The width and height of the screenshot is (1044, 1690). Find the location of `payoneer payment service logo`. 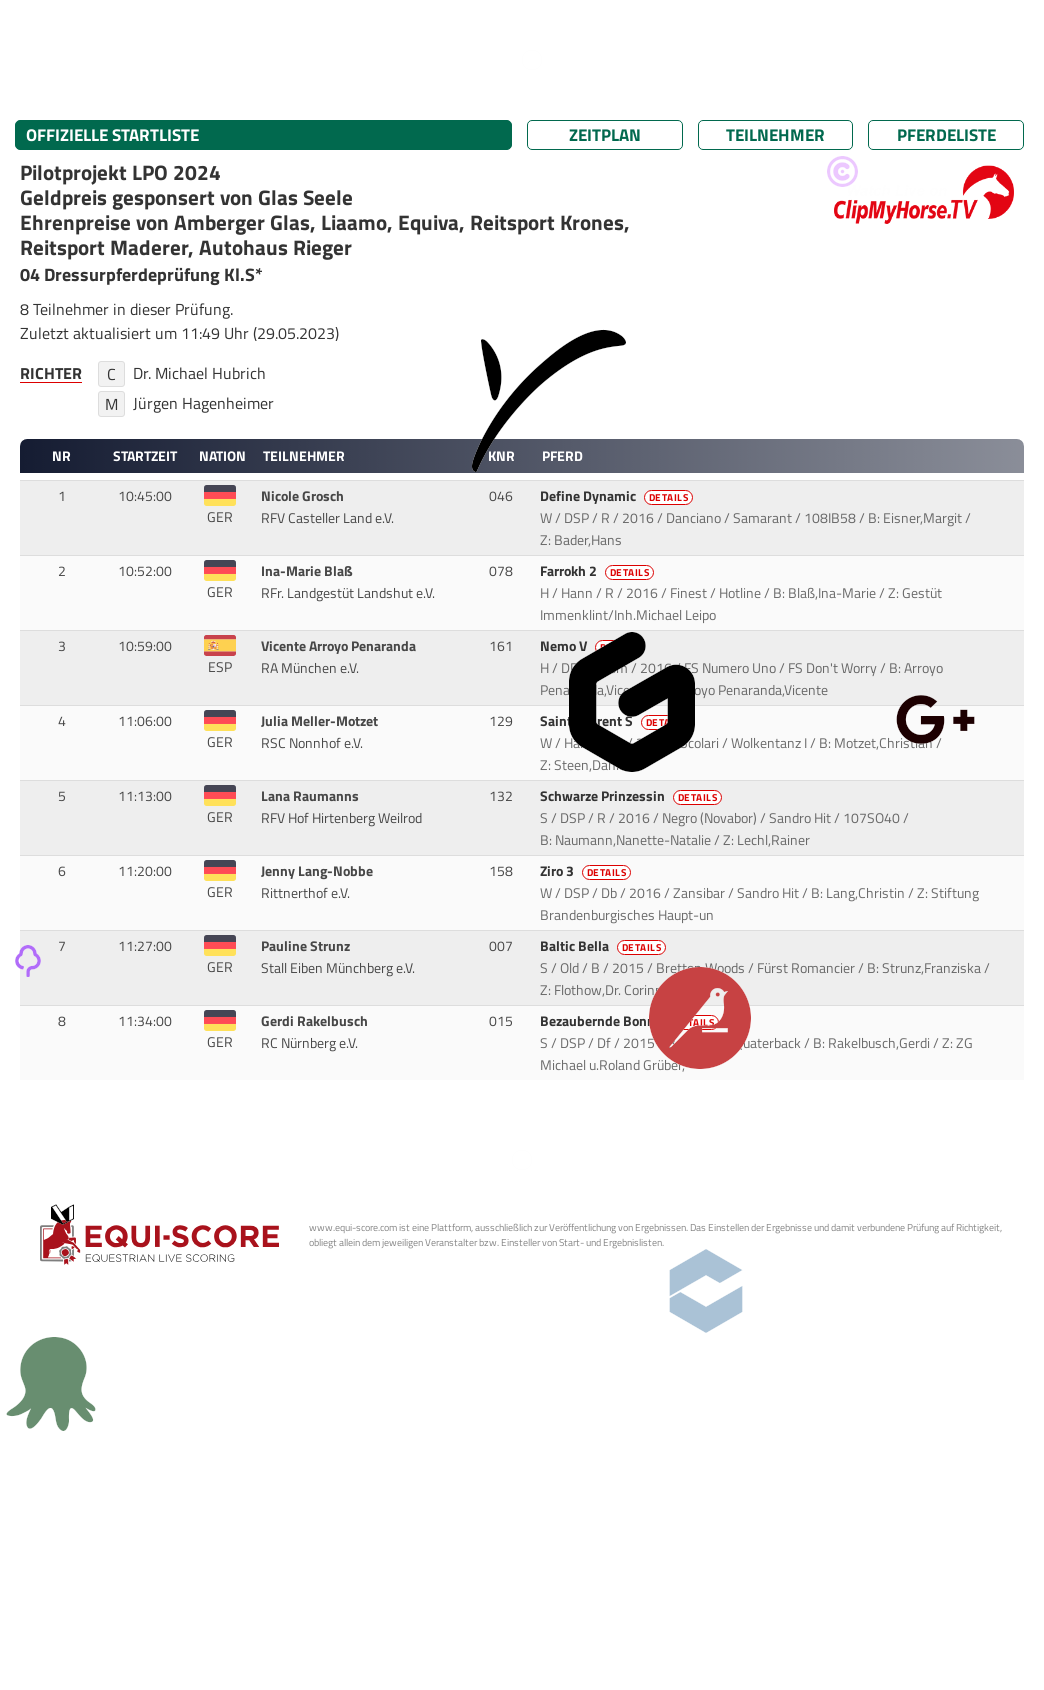

payoneer payment service logo is located at coordinates (549, 401).